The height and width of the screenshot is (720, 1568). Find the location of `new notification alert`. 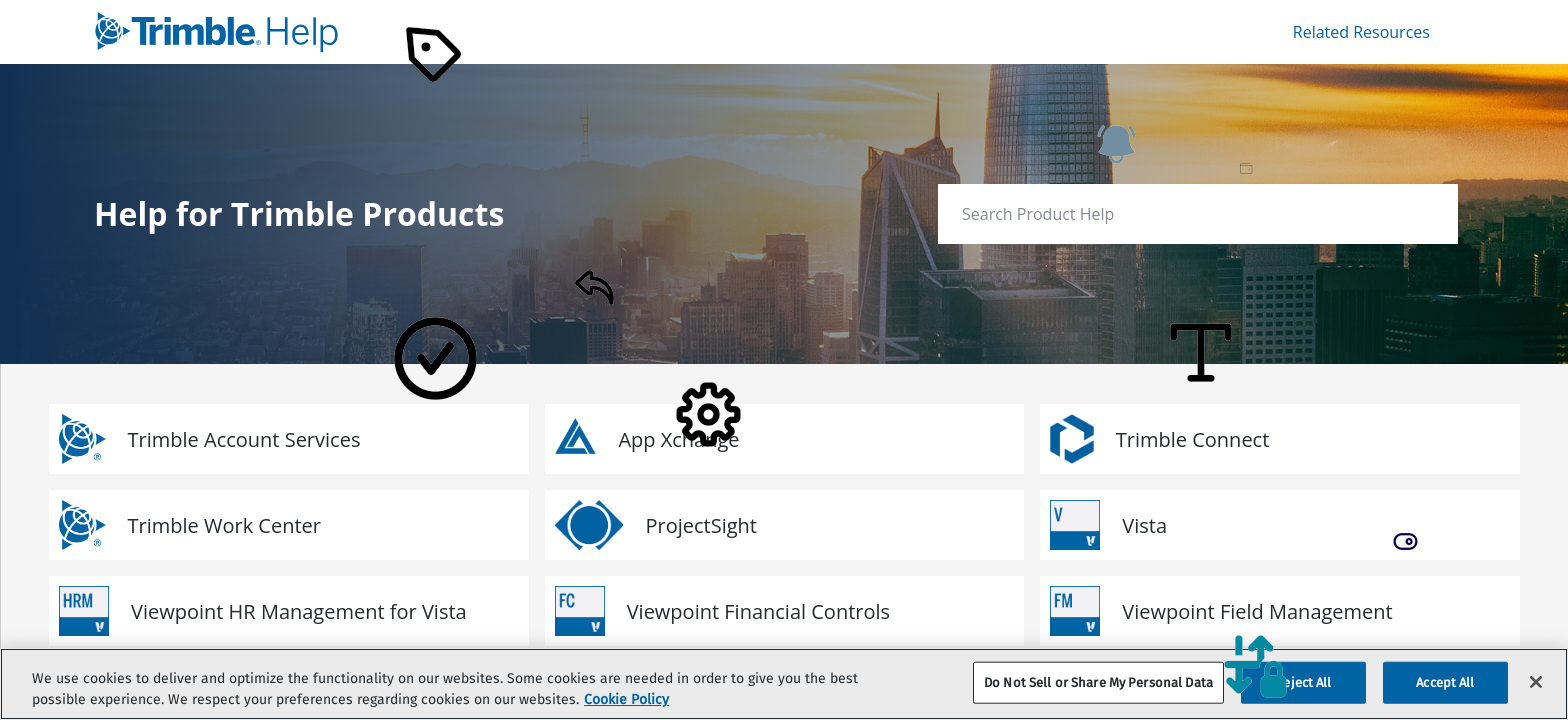

new notification alert is located at coordinates (1116, 144).